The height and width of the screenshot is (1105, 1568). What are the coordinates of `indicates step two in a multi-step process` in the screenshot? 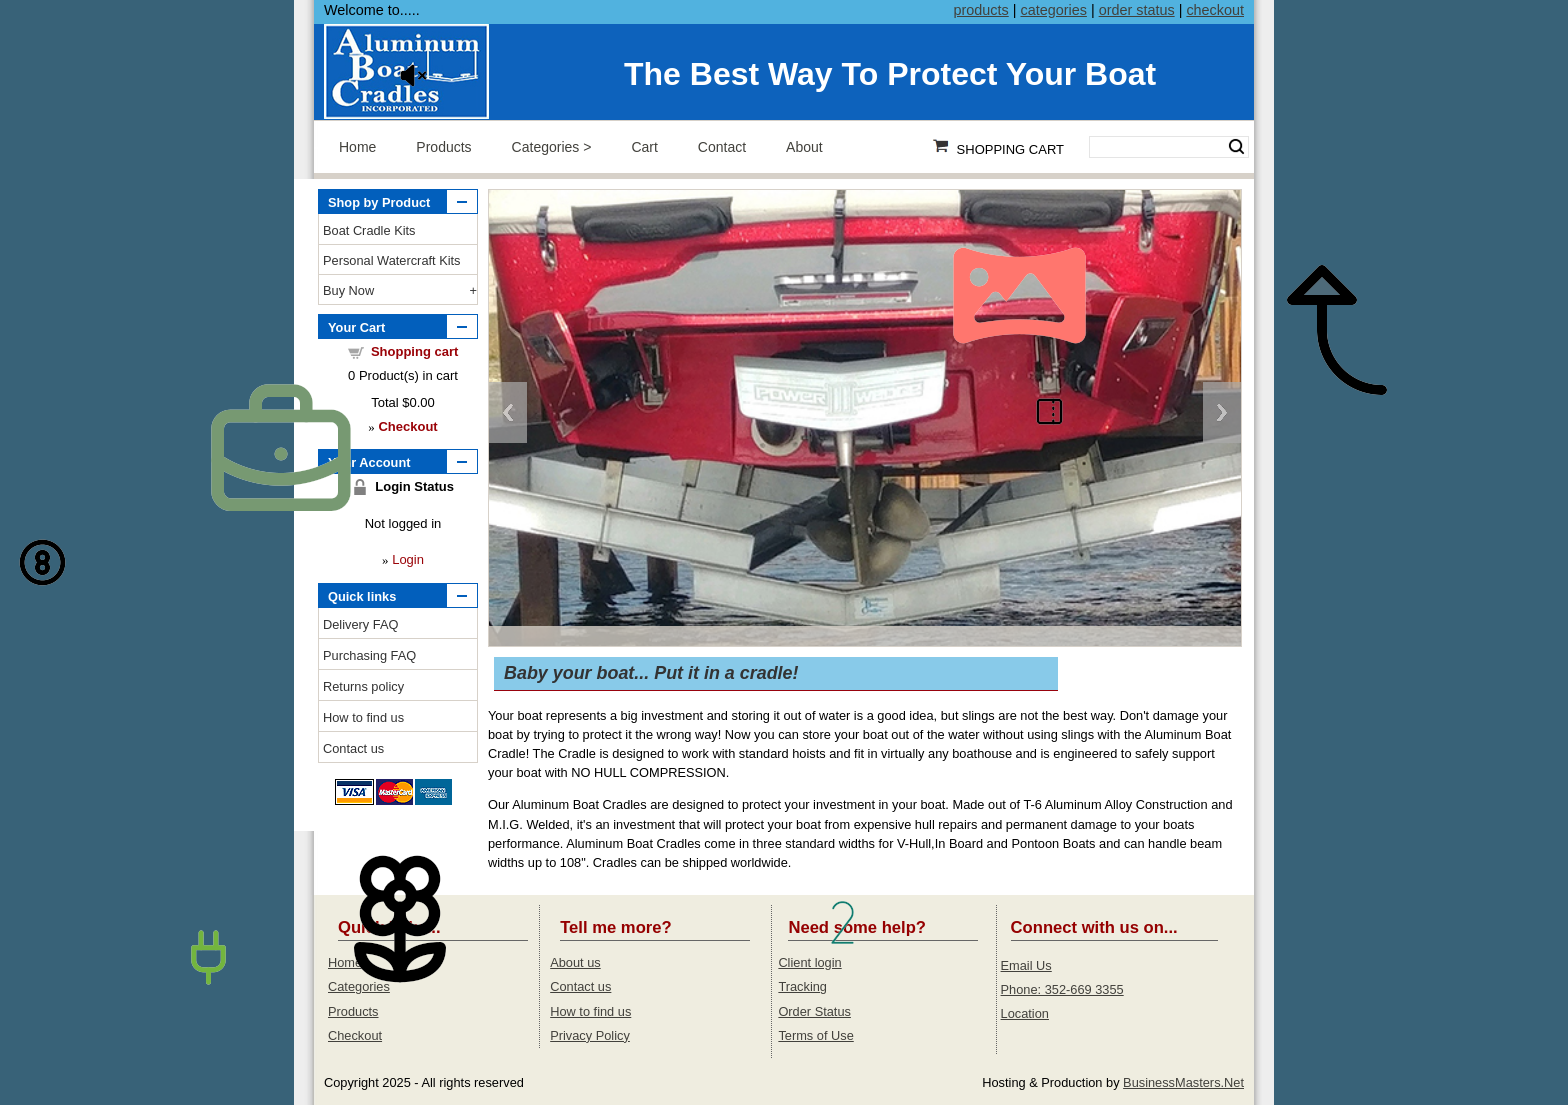 It's located at (842, 922).